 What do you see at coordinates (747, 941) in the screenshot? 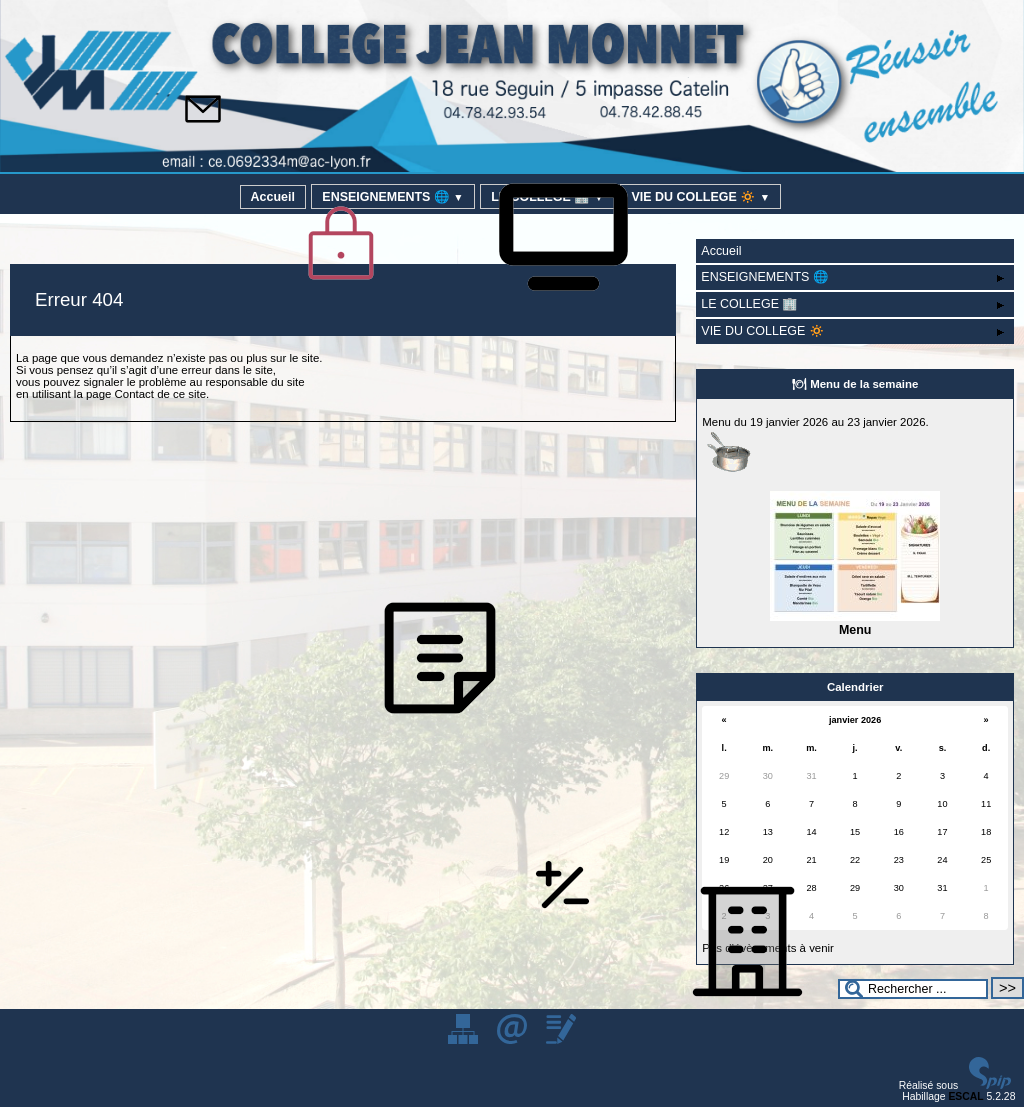
I see `view building or office location` at bounding box center [747, 941].